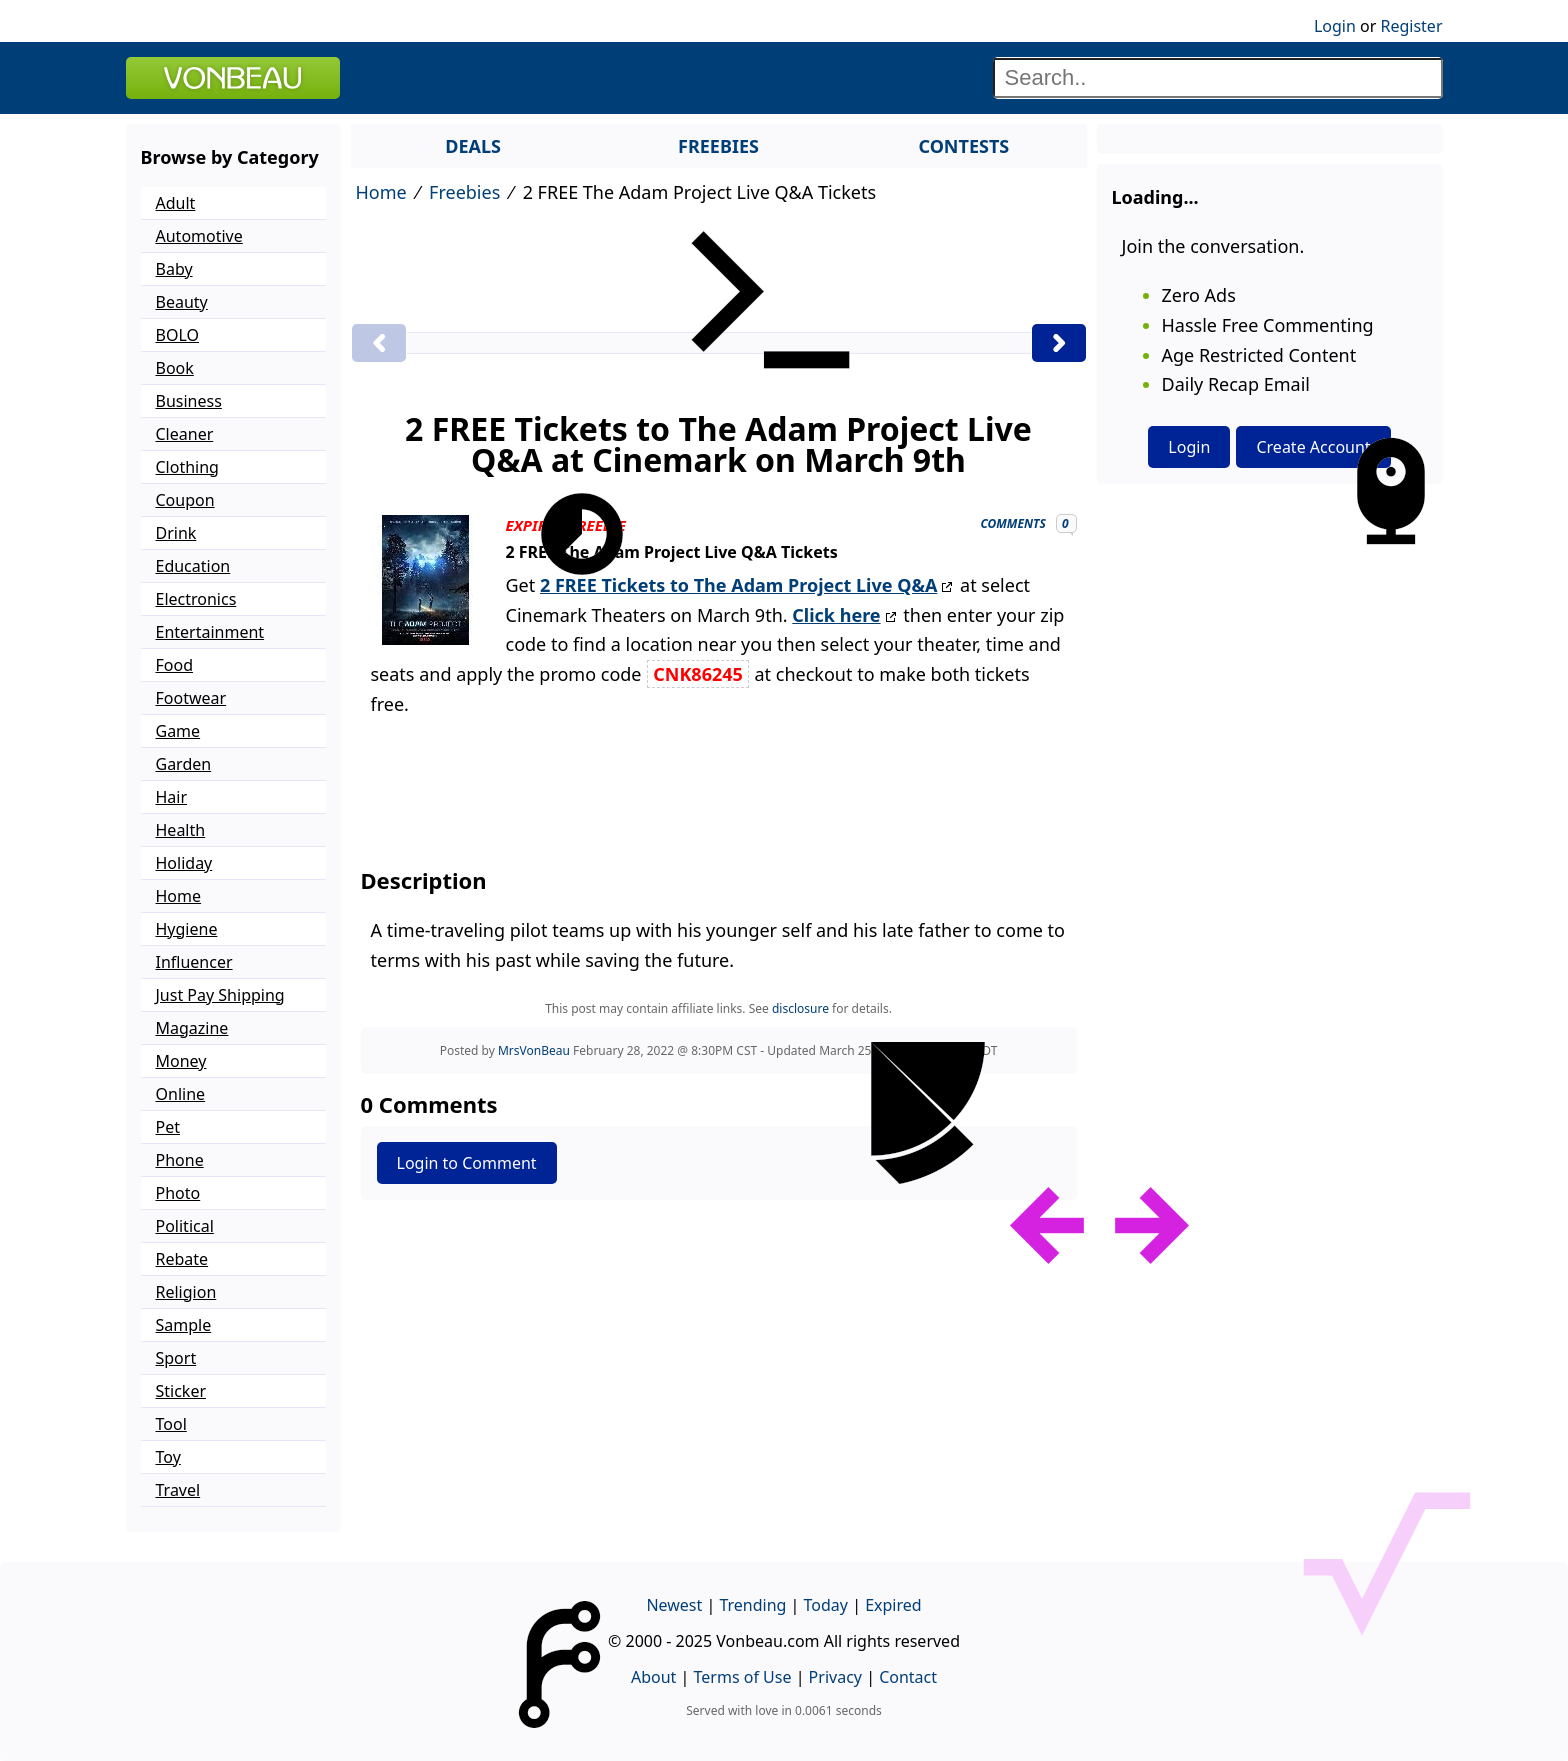 The width and height of the screenshot is (1568, 1761). I want to click on expand content horizontally, so click(1099, 1225).